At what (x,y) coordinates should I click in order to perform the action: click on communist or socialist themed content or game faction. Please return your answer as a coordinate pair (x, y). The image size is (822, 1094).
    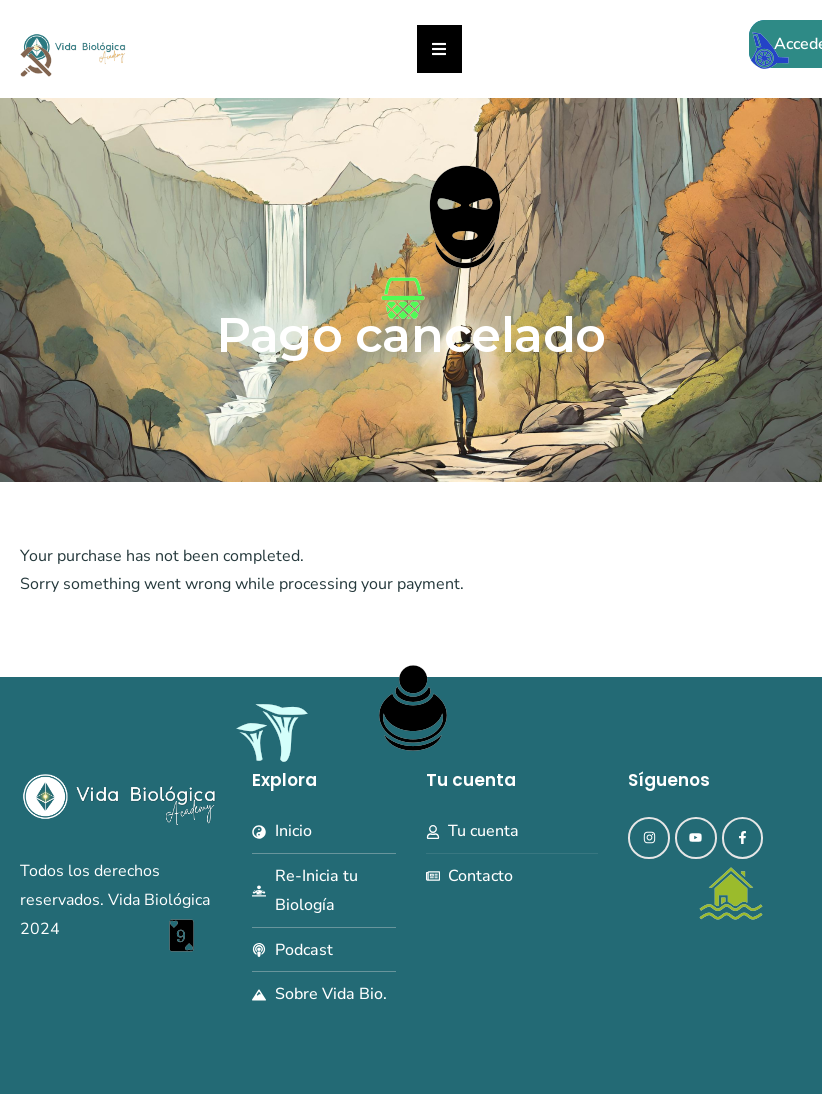
    Looking at the image, I should click on (36, 61).